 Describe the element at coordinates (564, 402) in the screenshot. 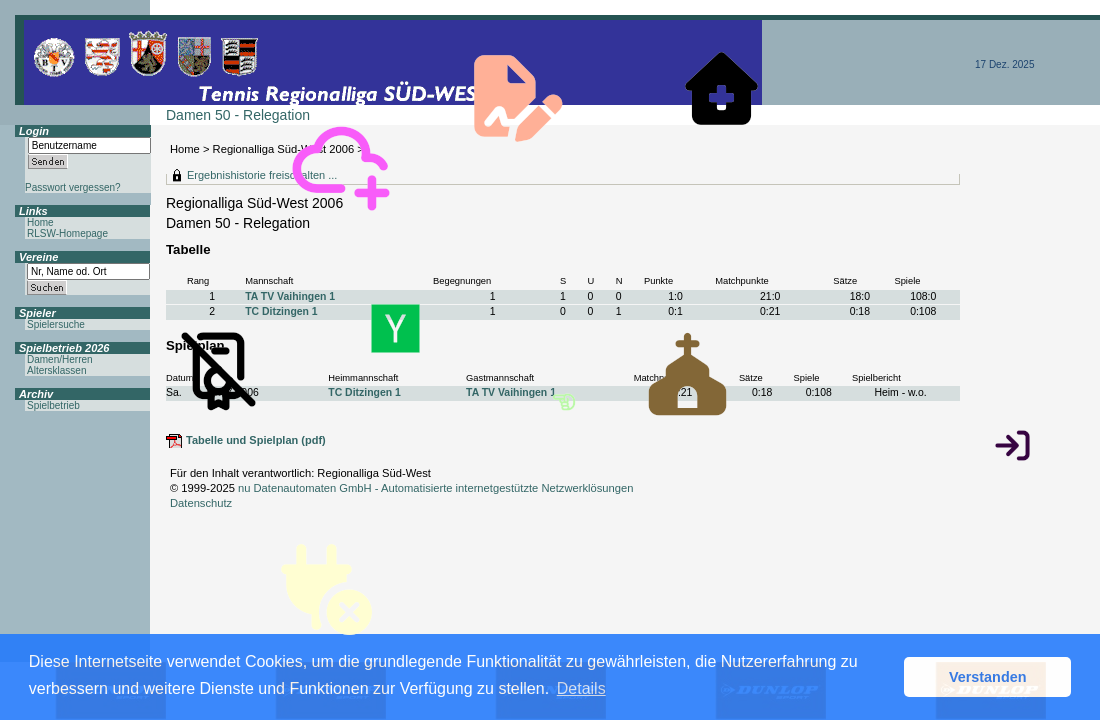

I see `navigate to the previous item or screen` at that location.